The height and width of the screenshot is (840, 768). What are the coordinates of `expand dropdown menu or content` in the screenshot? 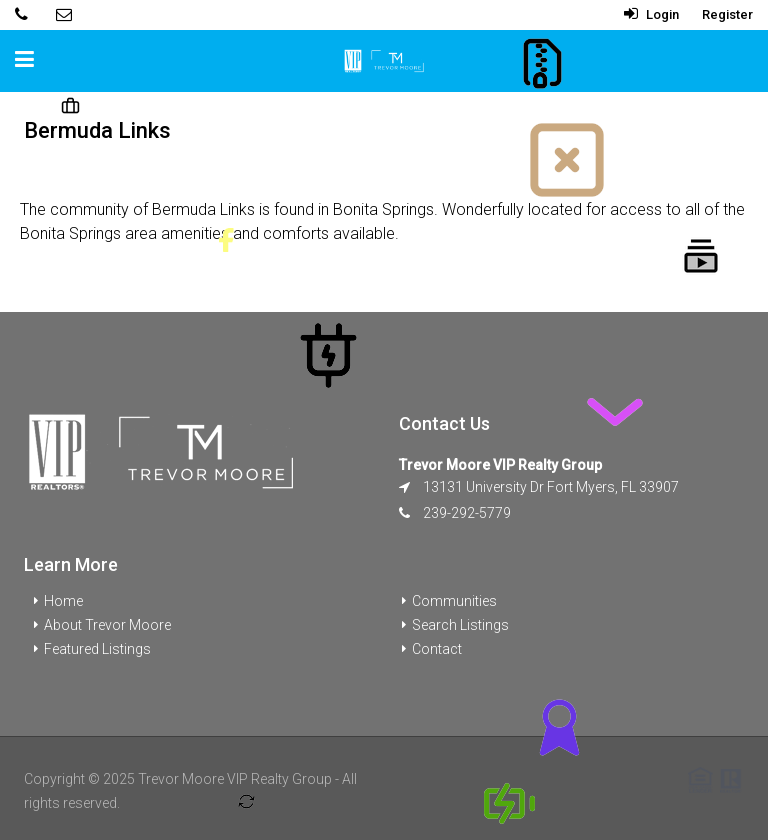 It's located at (615, 410).